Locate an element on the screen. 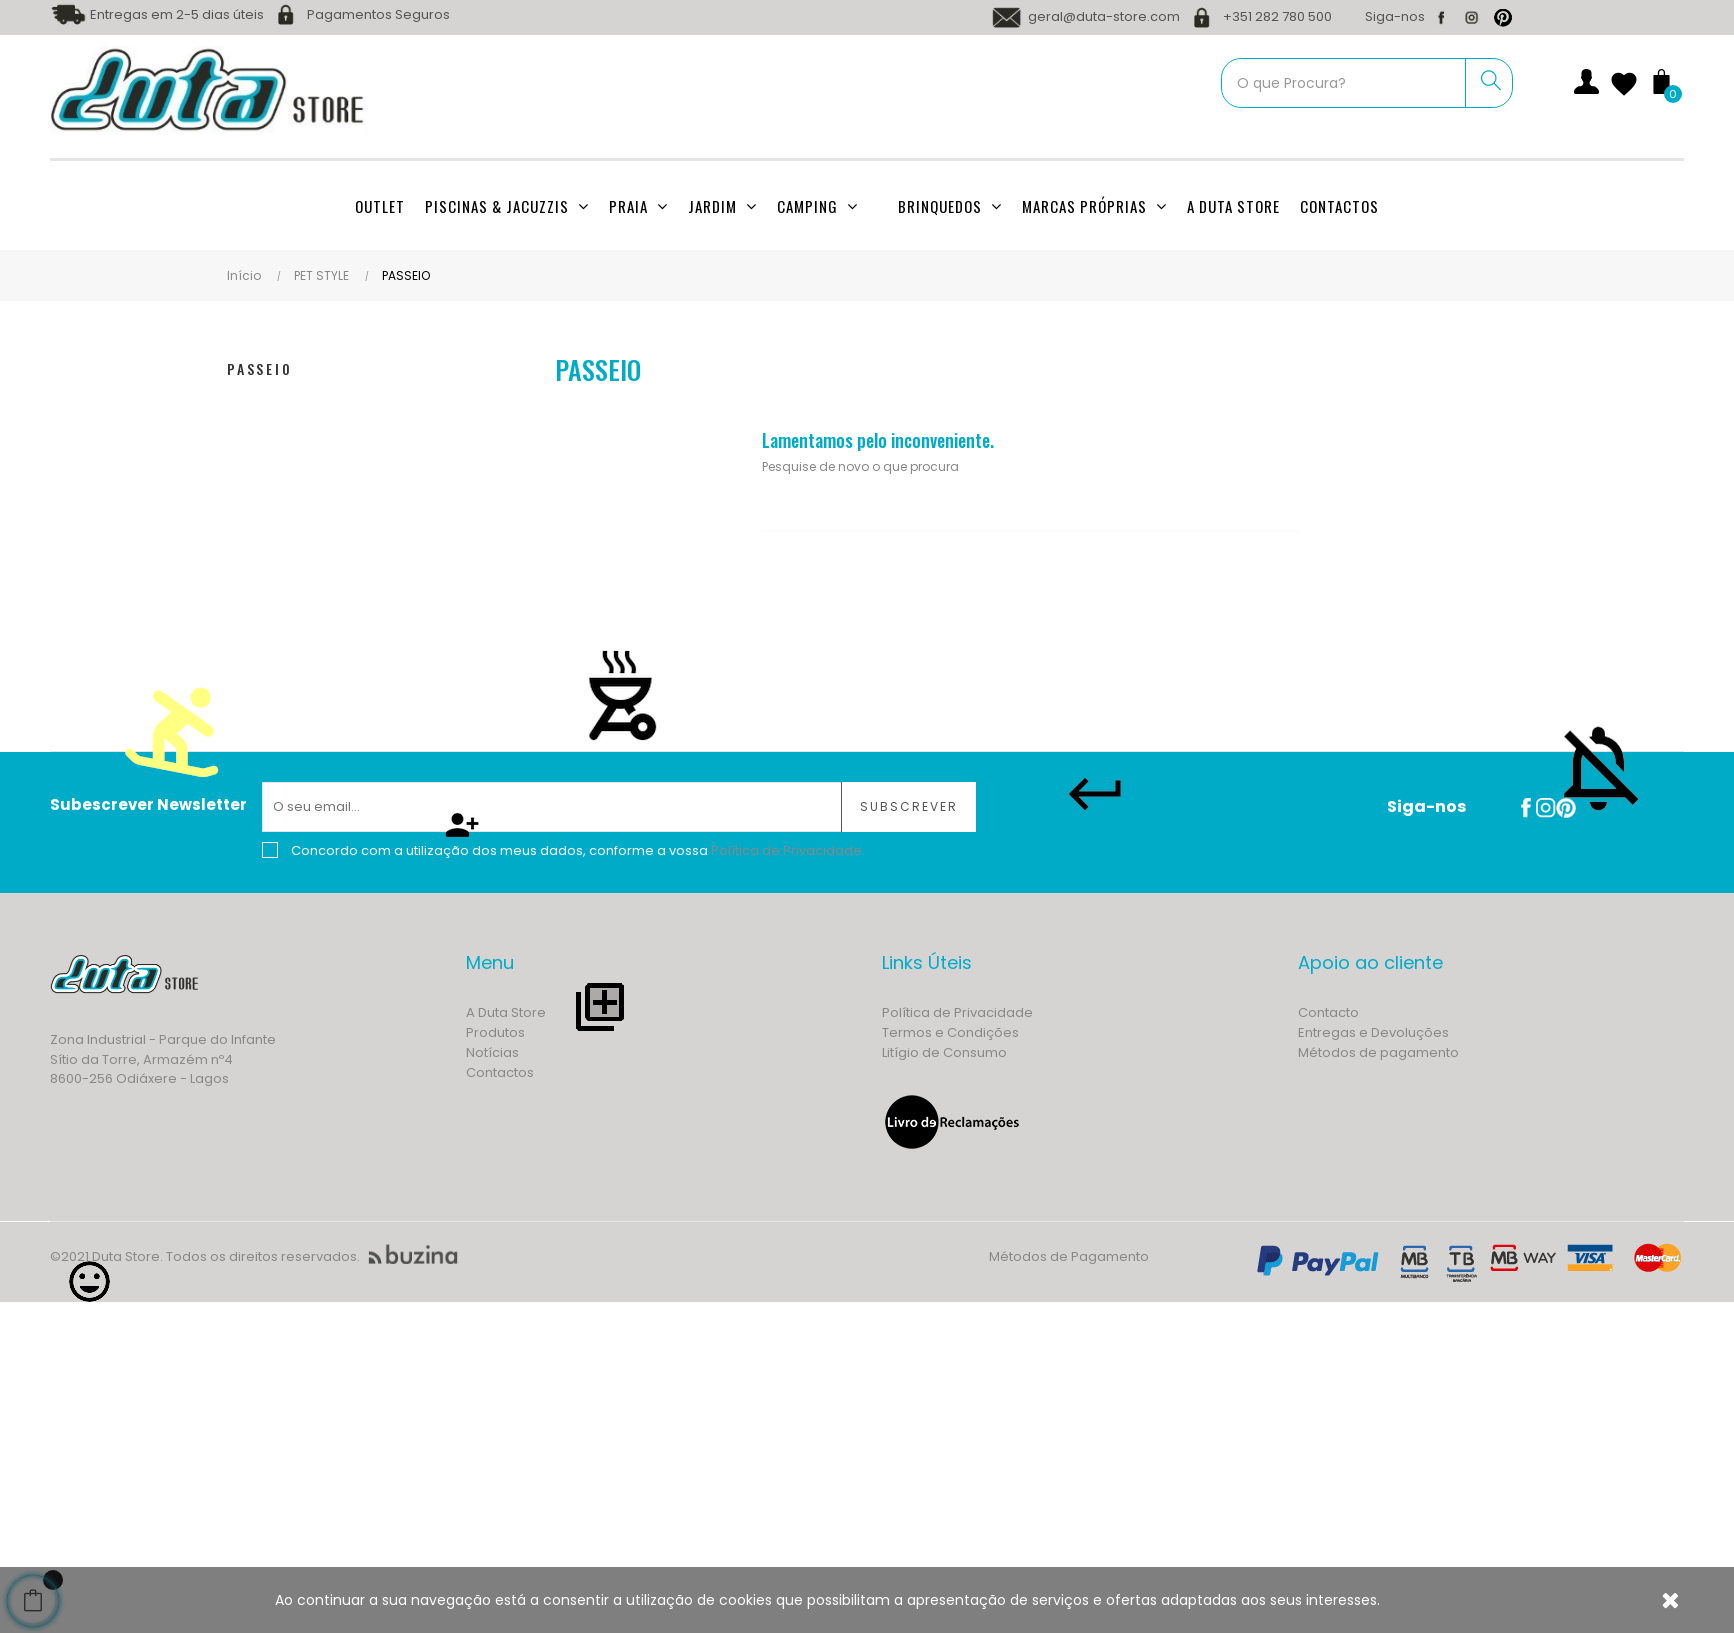  mute notifications is located at coordinates (1598, 767).